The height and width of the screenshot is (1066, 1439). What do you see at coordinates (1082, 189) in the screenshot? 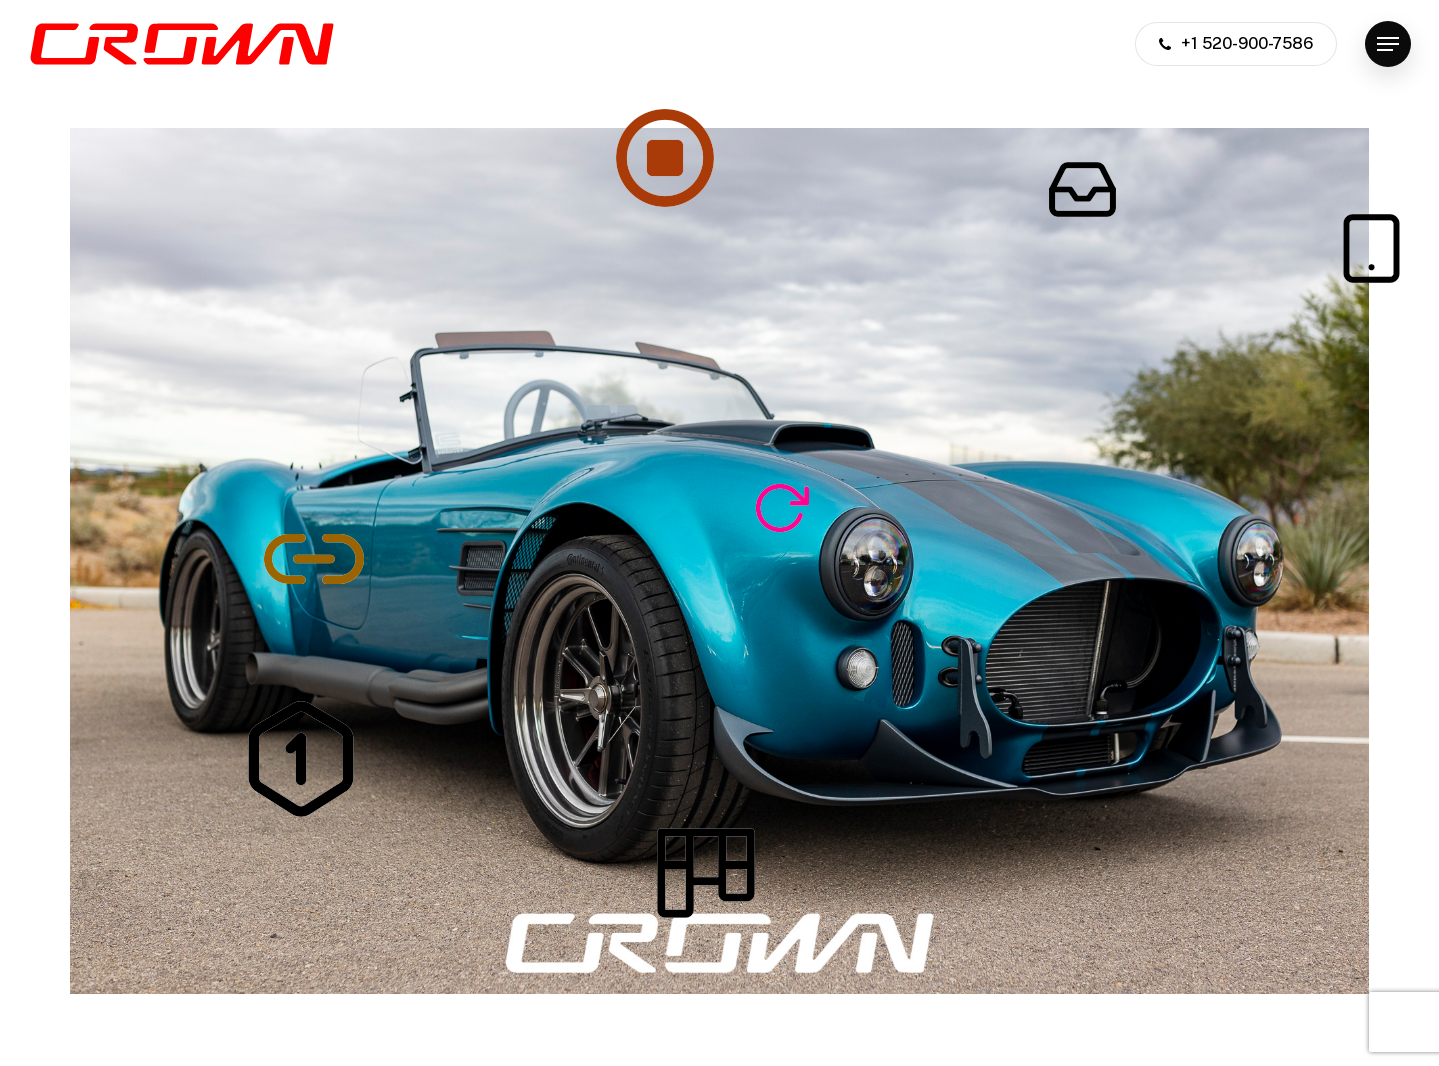
I see `view your inbox messages` at bounding box center [1082, 189].